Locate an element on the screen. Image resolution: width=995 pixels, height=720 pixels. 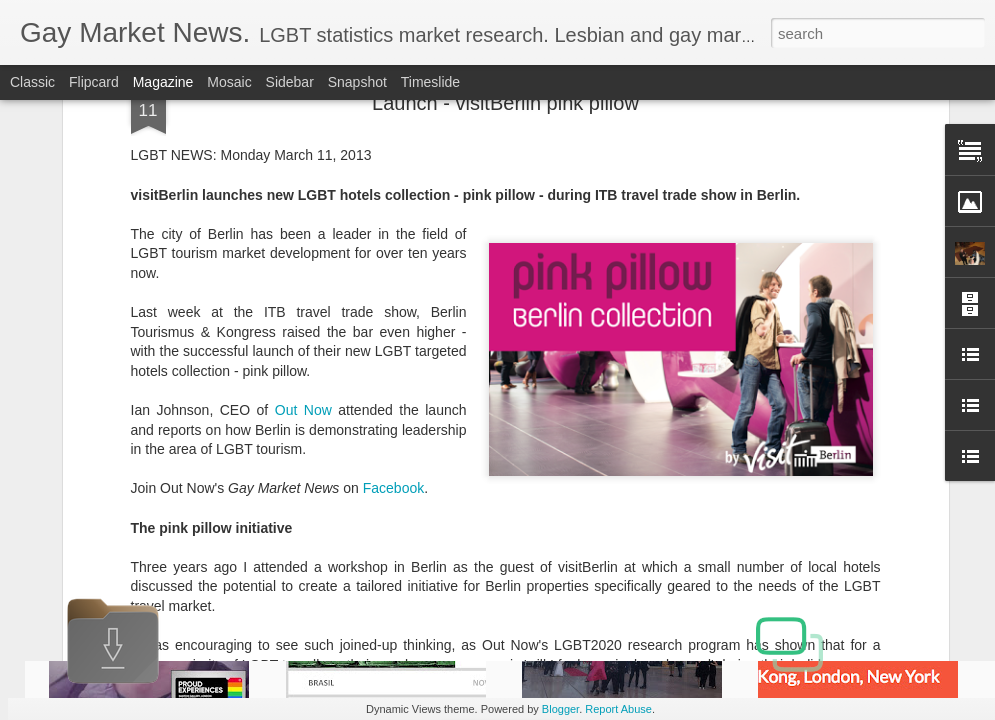
access your downloads folder is located at coordinates (113, 641).